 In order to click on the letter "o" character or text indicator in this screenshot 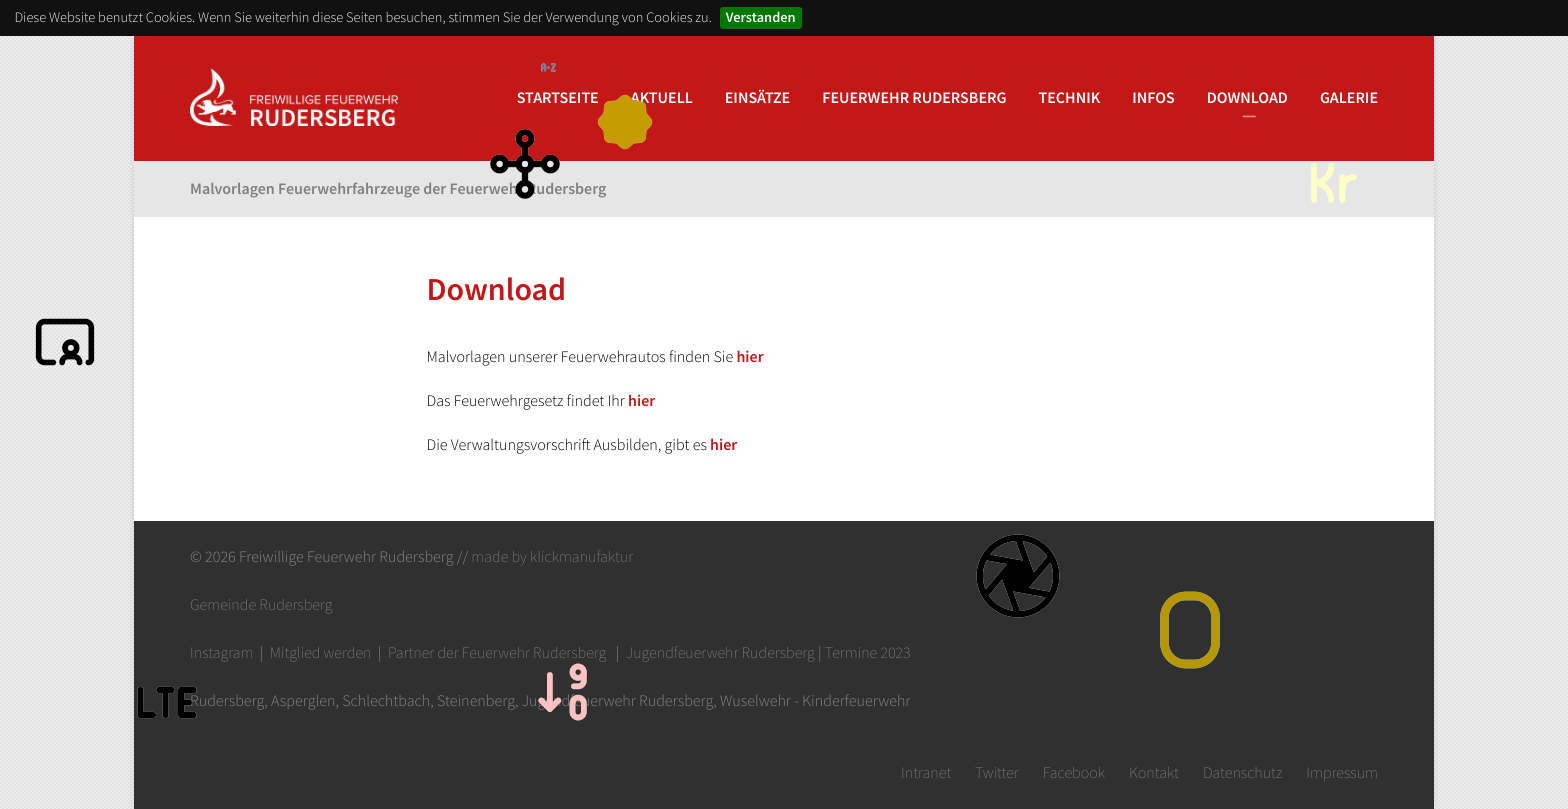, I will do `click(1190, 630)`.